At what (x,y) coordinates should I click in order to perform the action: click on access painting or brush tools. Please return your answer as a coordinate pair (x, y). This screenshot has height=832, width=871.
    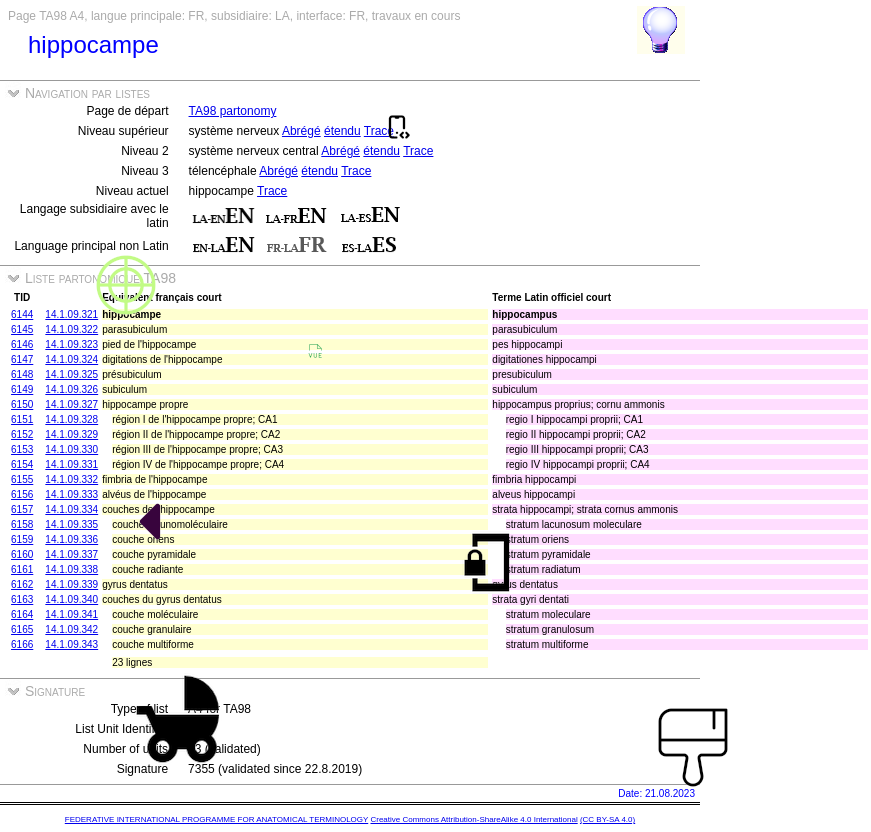
    Looking at the image, I should click on (693, 746).